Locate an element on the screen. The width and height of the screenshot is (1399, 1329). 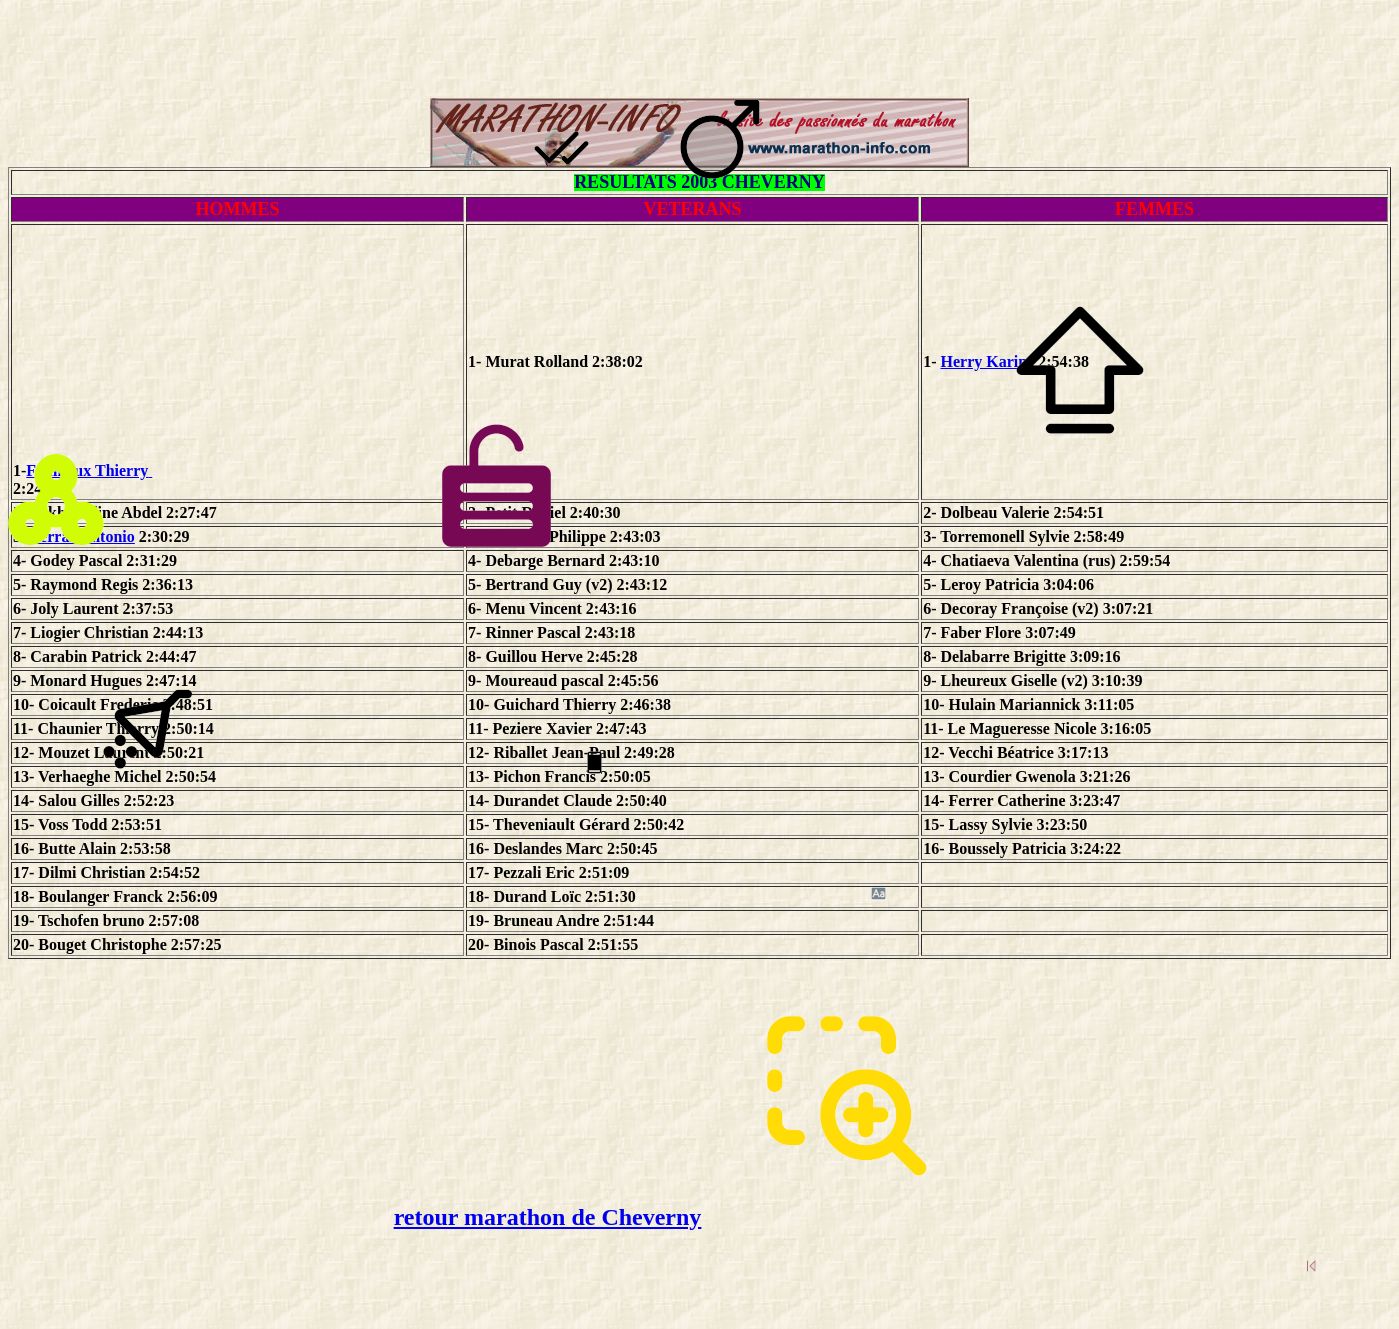
change font size settings is located at coordinates (878, 893).